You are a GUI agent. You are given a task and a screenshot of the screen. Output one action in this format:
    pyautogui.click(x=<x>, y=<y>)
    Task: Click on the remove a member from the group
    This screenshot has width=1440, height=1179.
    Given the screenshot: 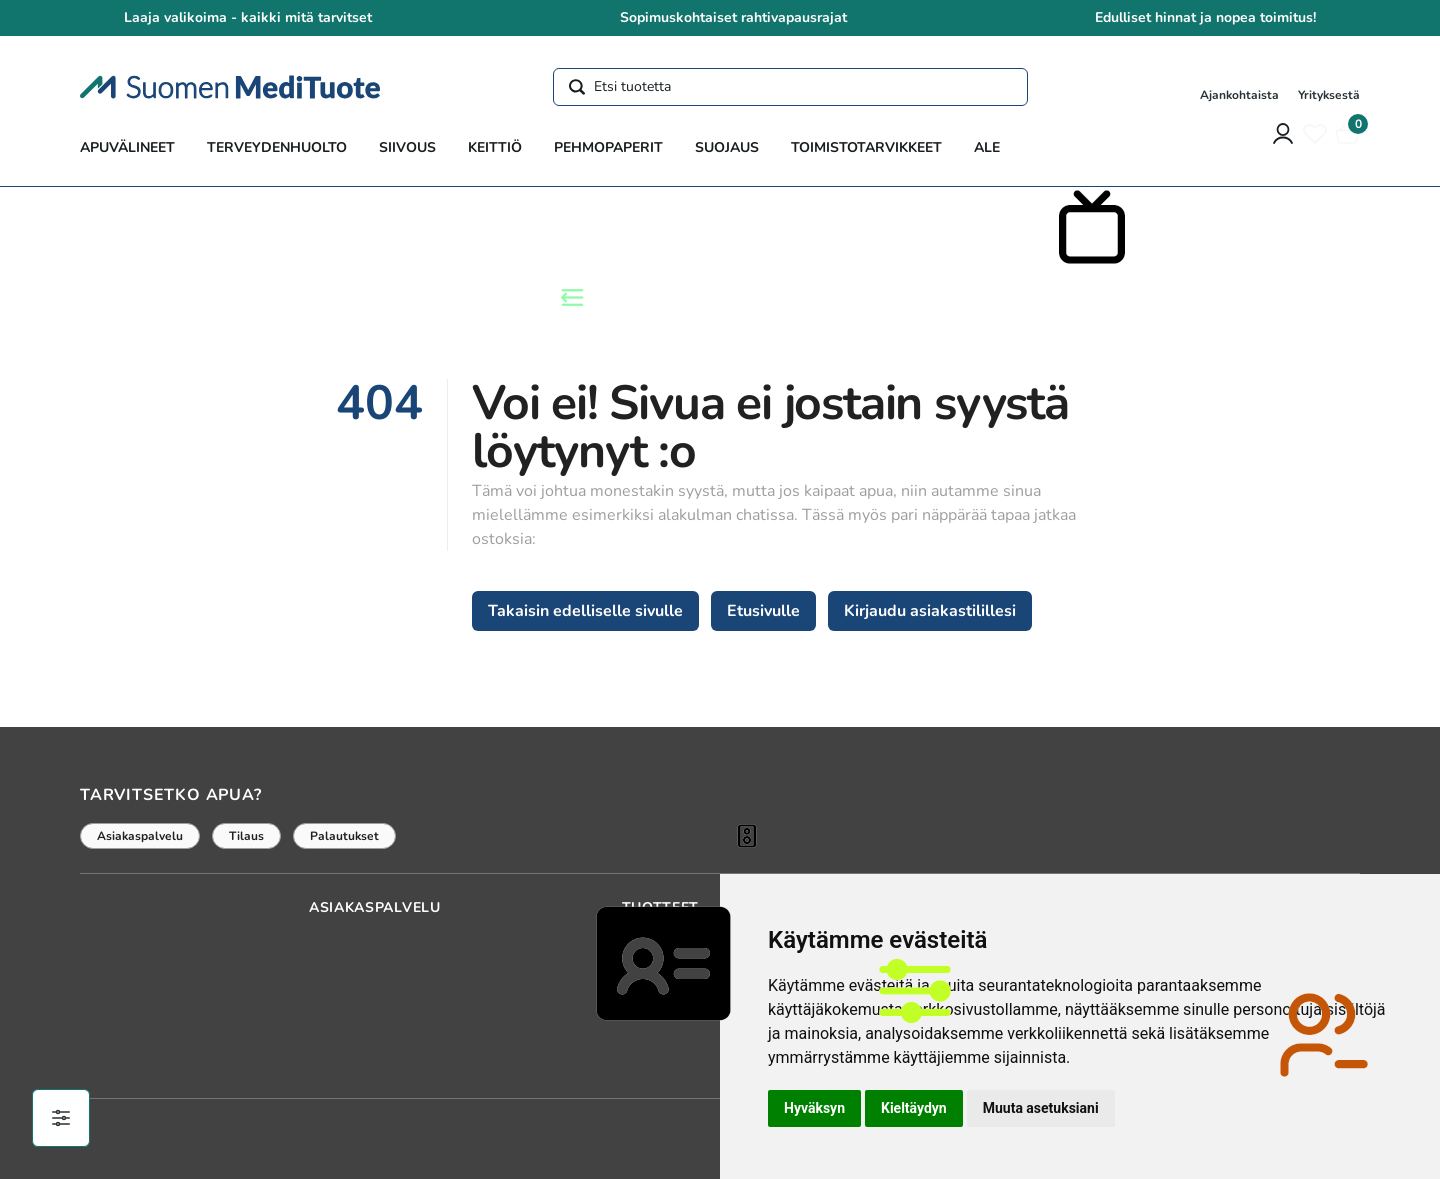 What is the action you would take?
    pyautogui.click(x=1322, y=1035)
    